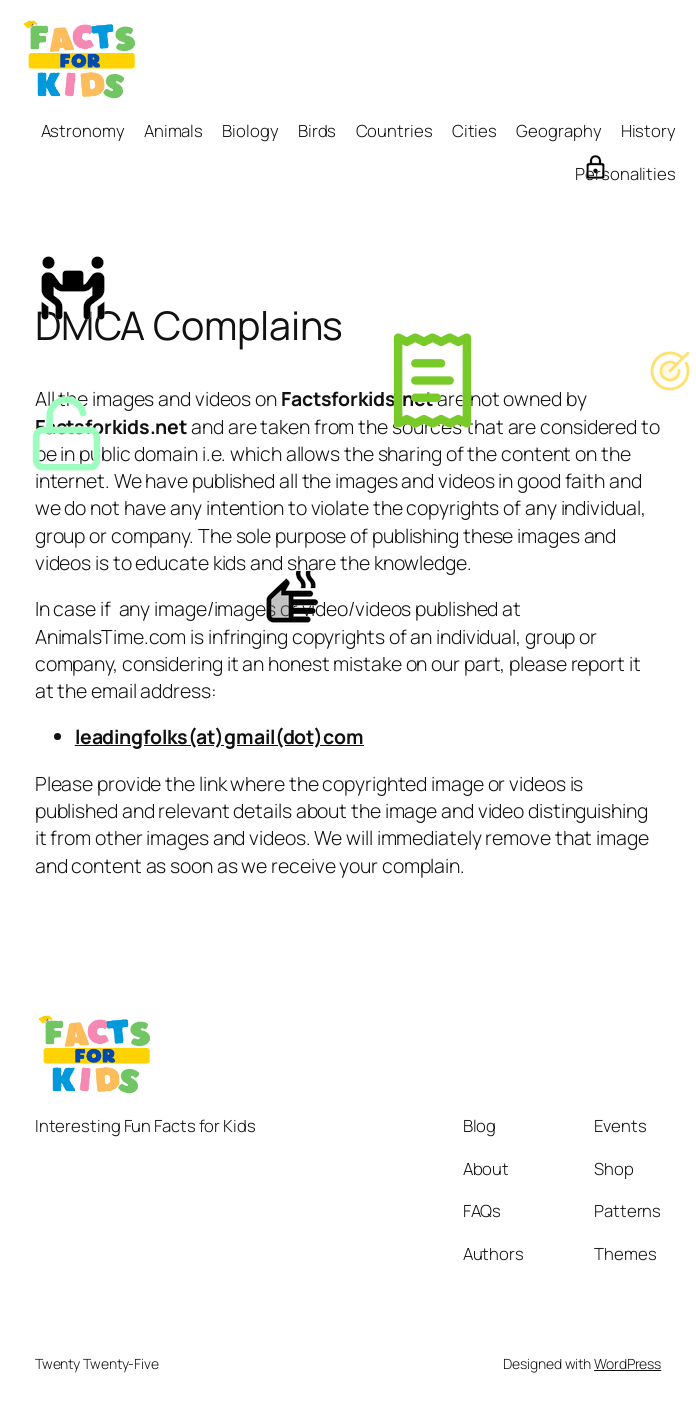 This screenshot has height=1408, width=696. What do you see at coordinates (73, 288) in the screenshot?
I see `team collaboration or shared task` at bounding box center [73, 288].